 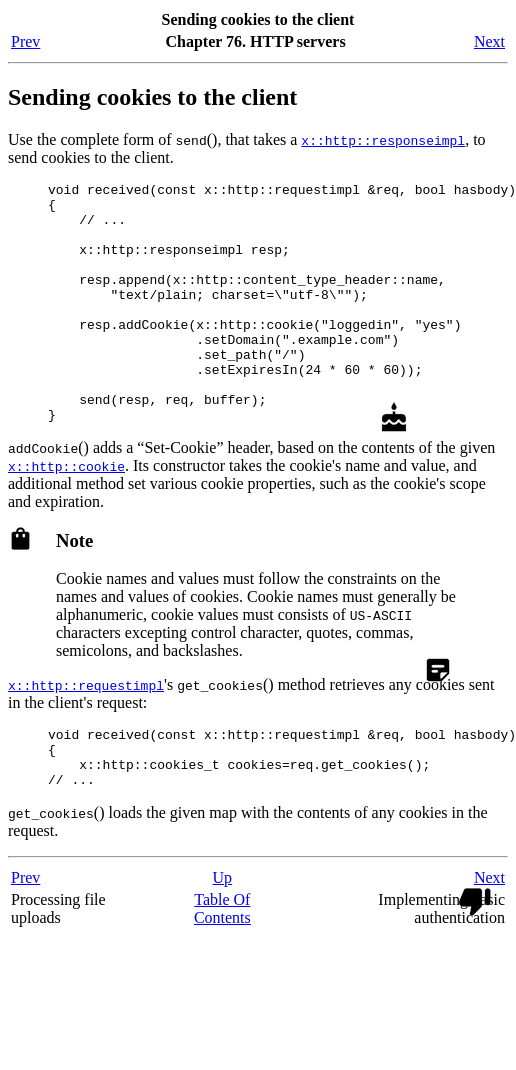 What do you see at coordinates (475, 901) in the screenshot?
I see `dislike or downvote content` at bounding box center [475, 901].